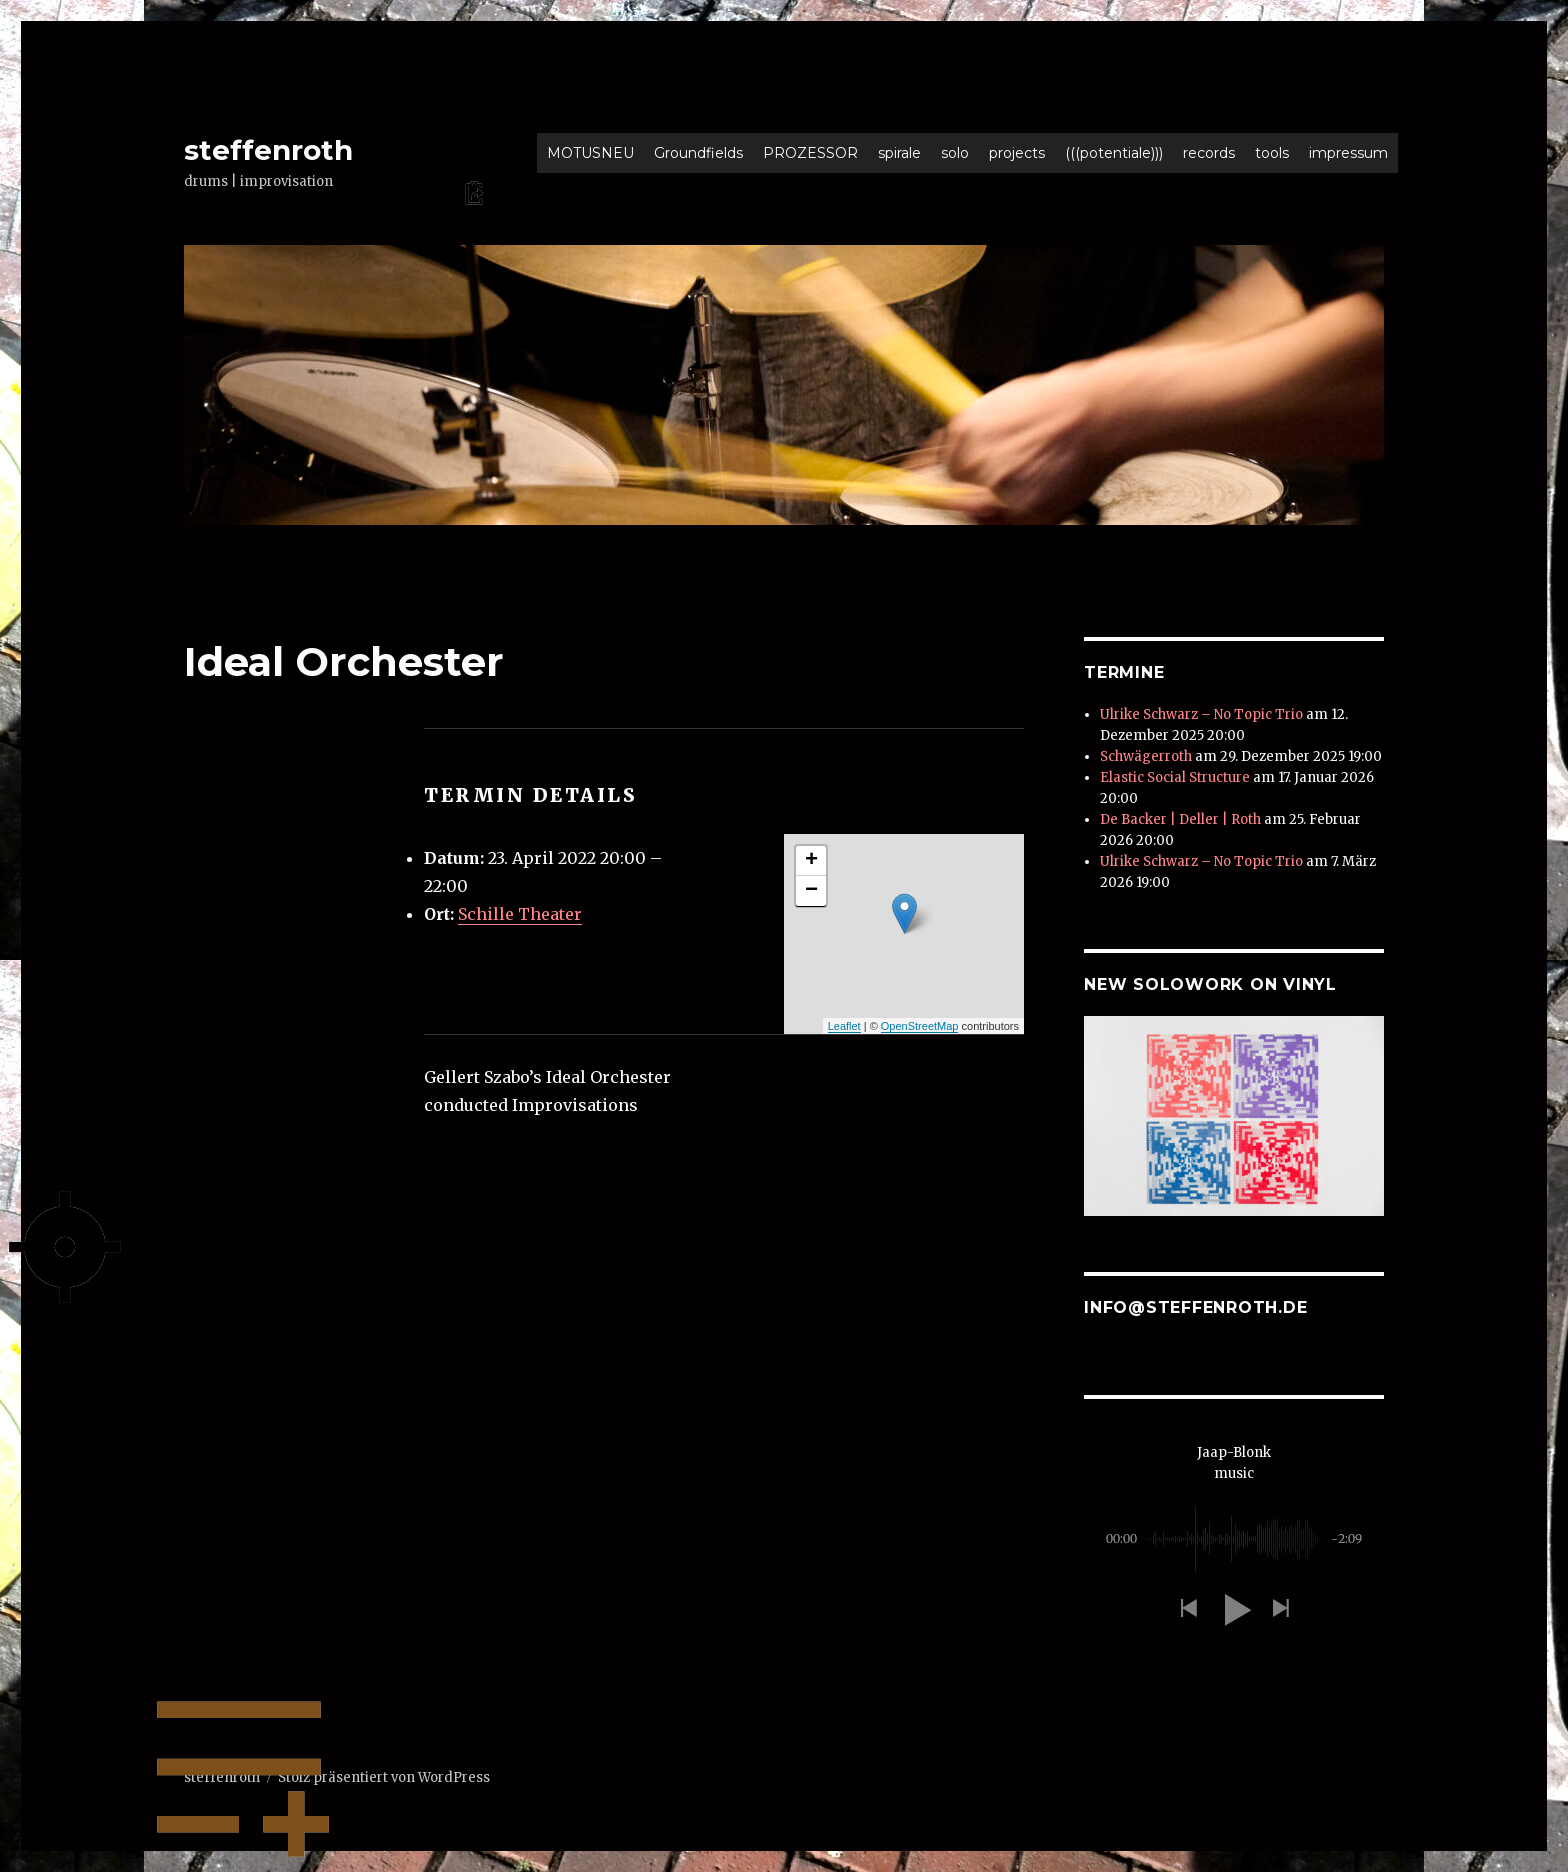 The height and width of the screenshot is (1872, 1568). I want to click on add a new item to playlist, so click(239, 1767).